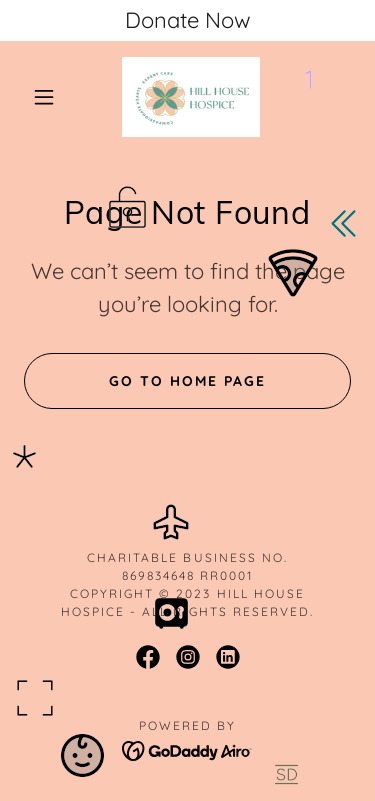 The height and width of the screenshot is (801, 375). I want to click on enable airplane mode, so click(171, 522).